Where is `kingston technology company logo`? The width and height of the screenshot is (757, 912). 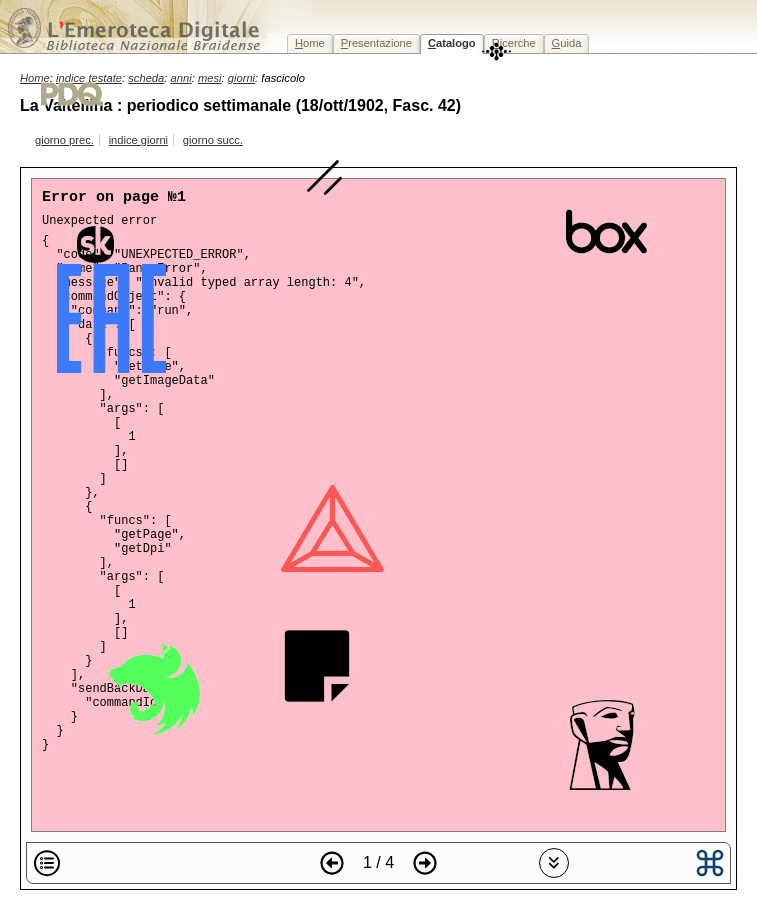 kingston technology company logo is located at coordinates (602, 745).